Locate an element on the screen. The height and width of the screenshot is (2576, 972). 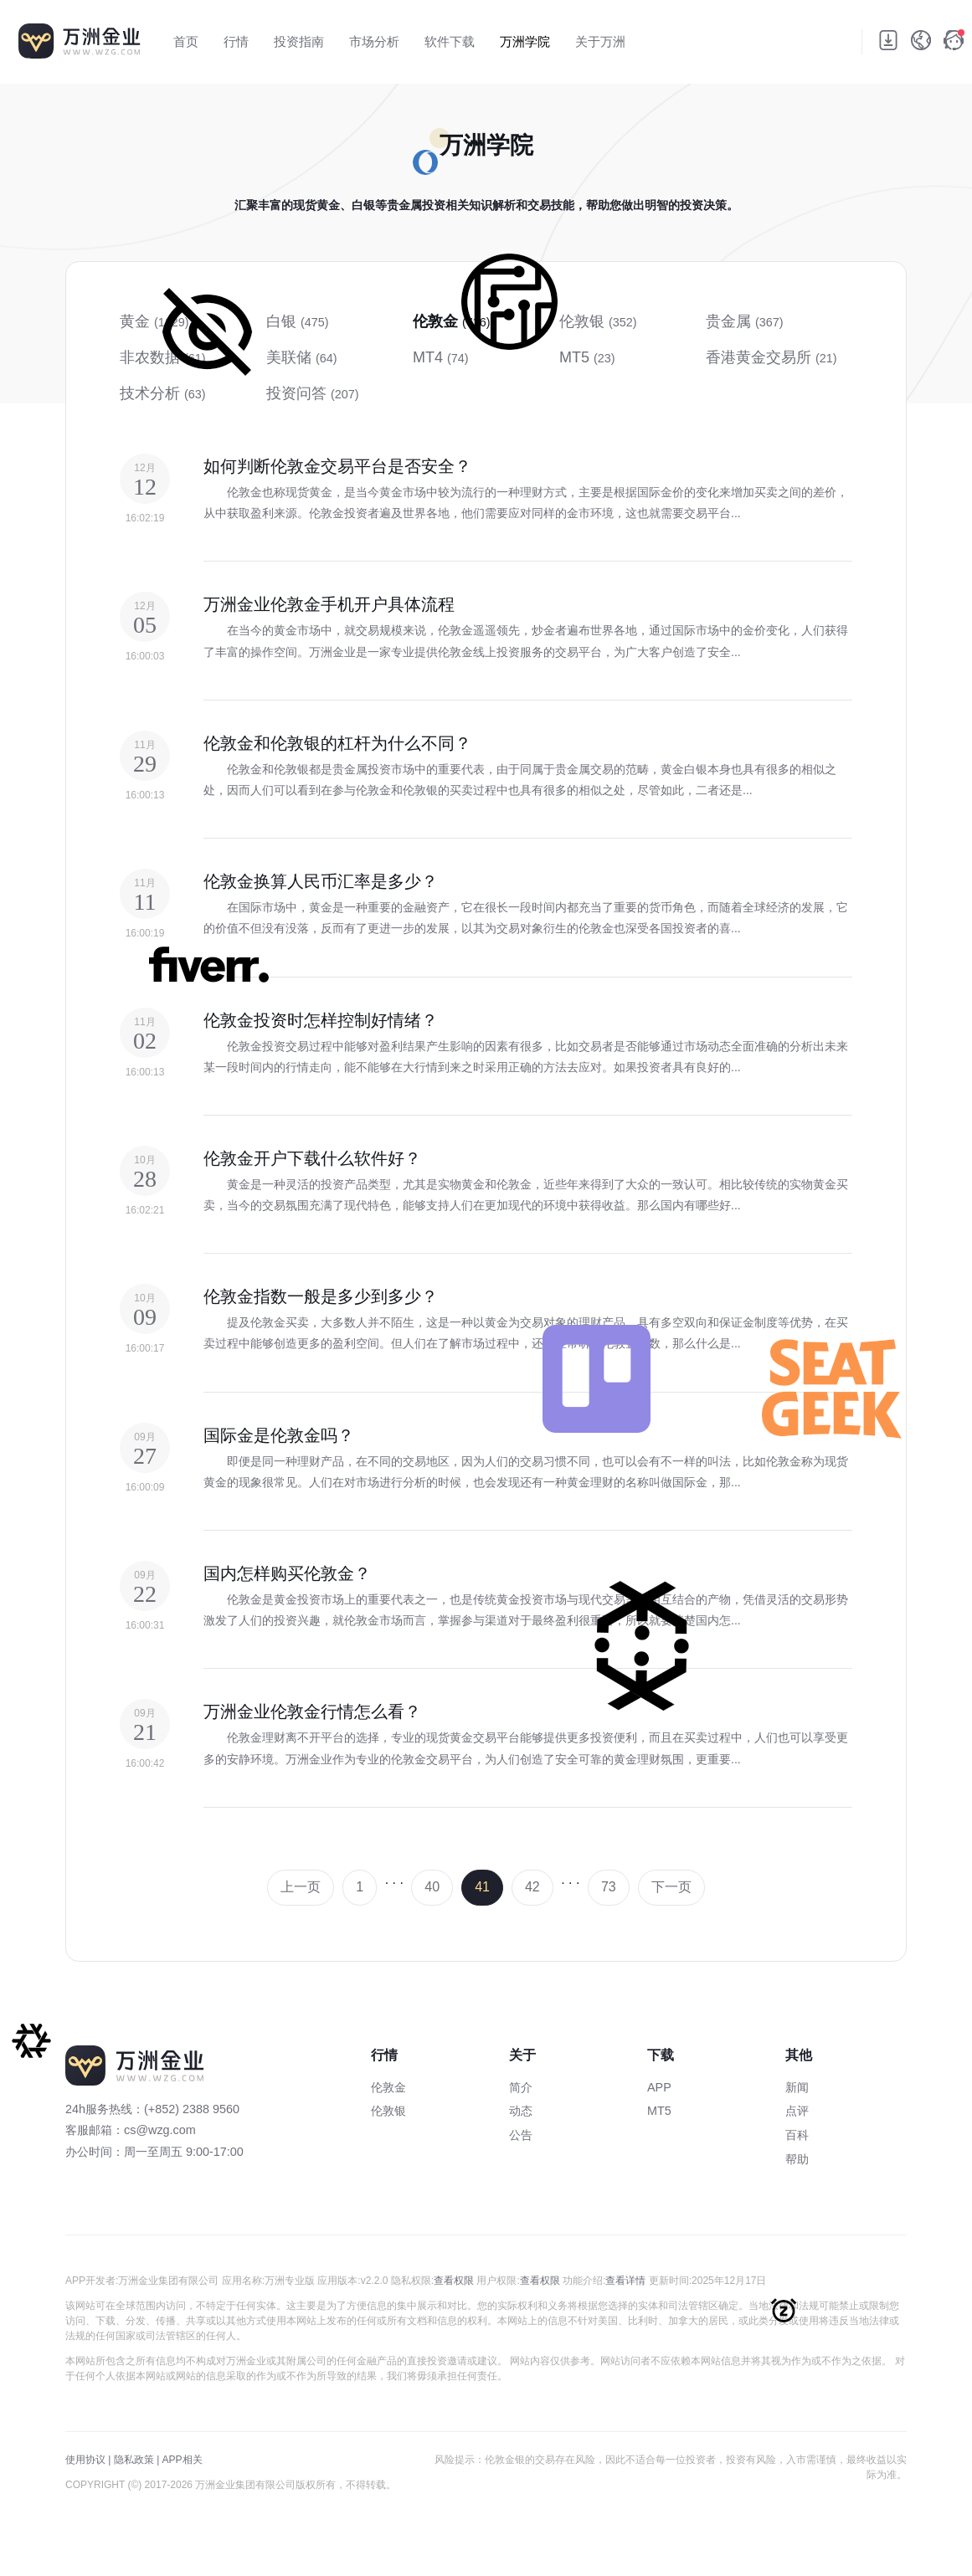
google cloud dataflow service logo is located at coordinates (641, 1645).